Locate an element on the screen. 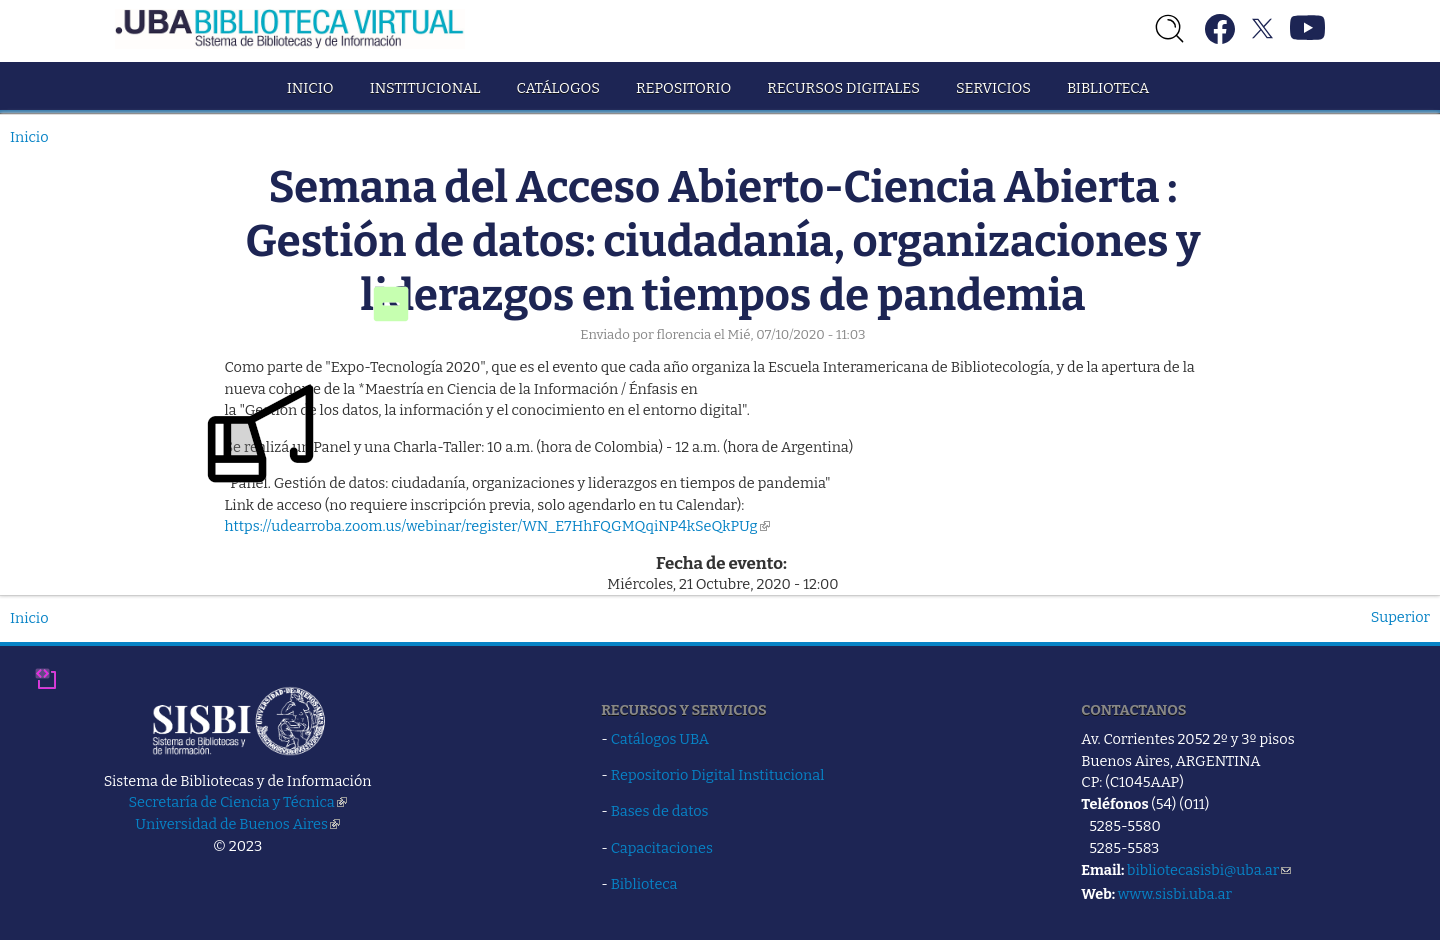 This screenshot has width=1440, height=940. insert a code block or snippet is located at coordinates (47, 680).